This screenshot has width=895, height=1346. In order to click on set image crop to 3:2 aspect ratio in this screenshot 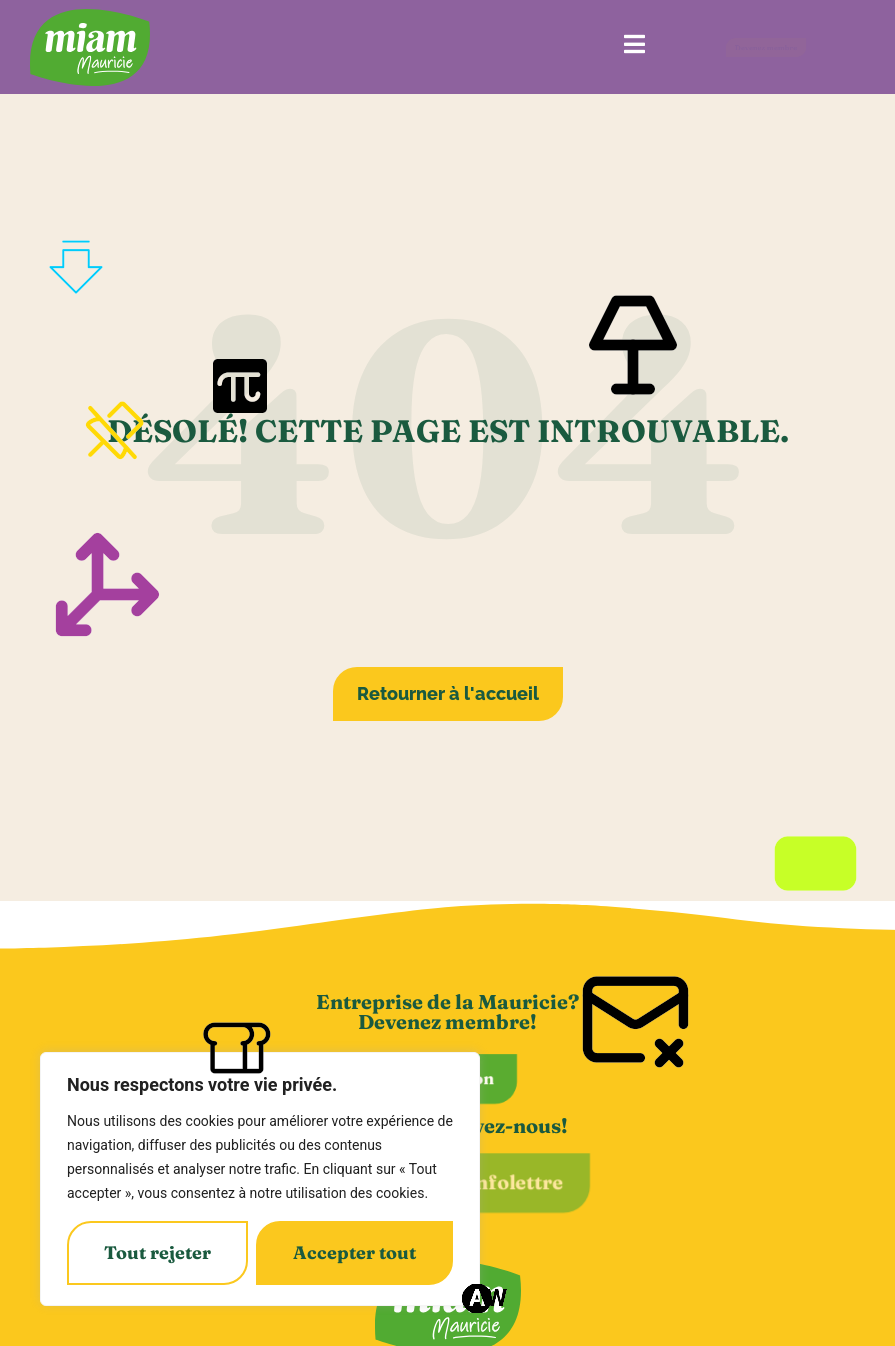, I will do `click(815, 863)`.